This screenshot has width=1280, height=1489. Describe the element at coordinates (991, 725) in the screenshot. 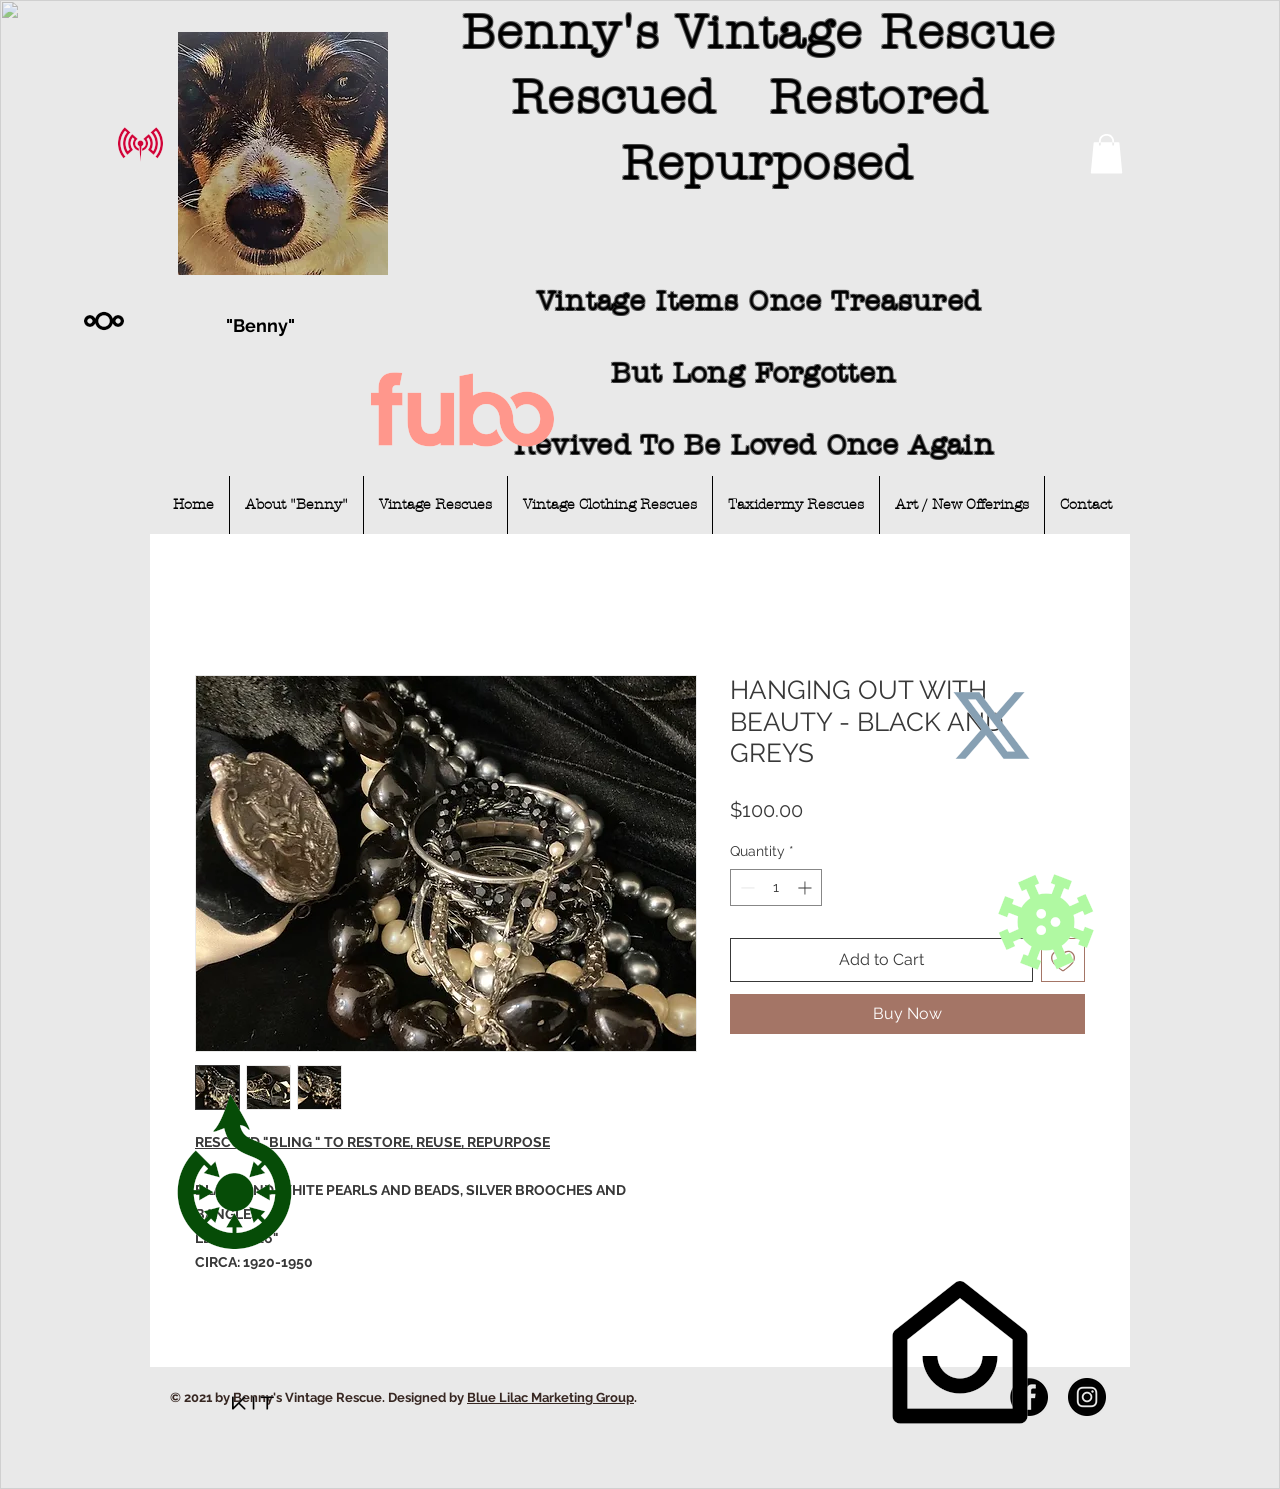

I see `share to X (formerly Twitter)` at that location.